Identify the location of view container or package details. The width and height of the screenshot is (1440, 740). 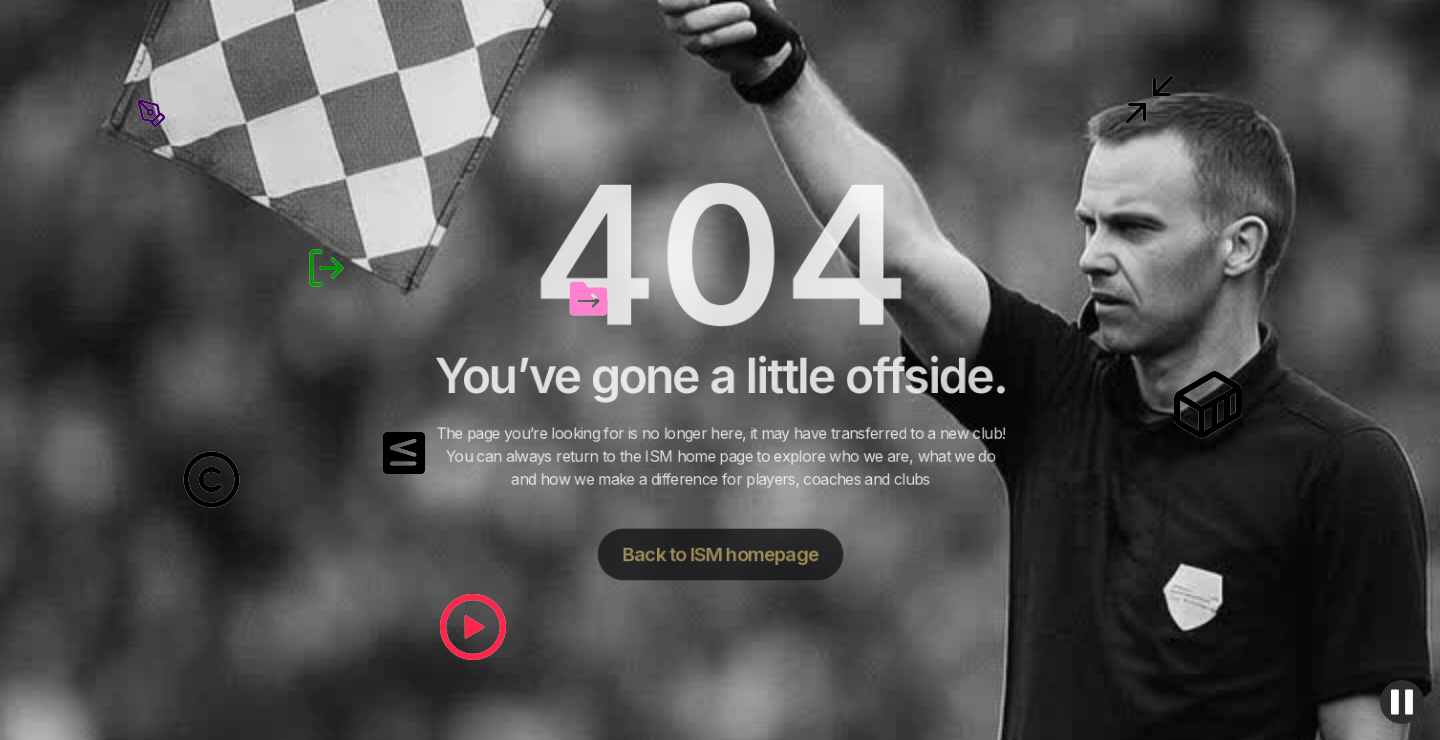
(1208, 405).